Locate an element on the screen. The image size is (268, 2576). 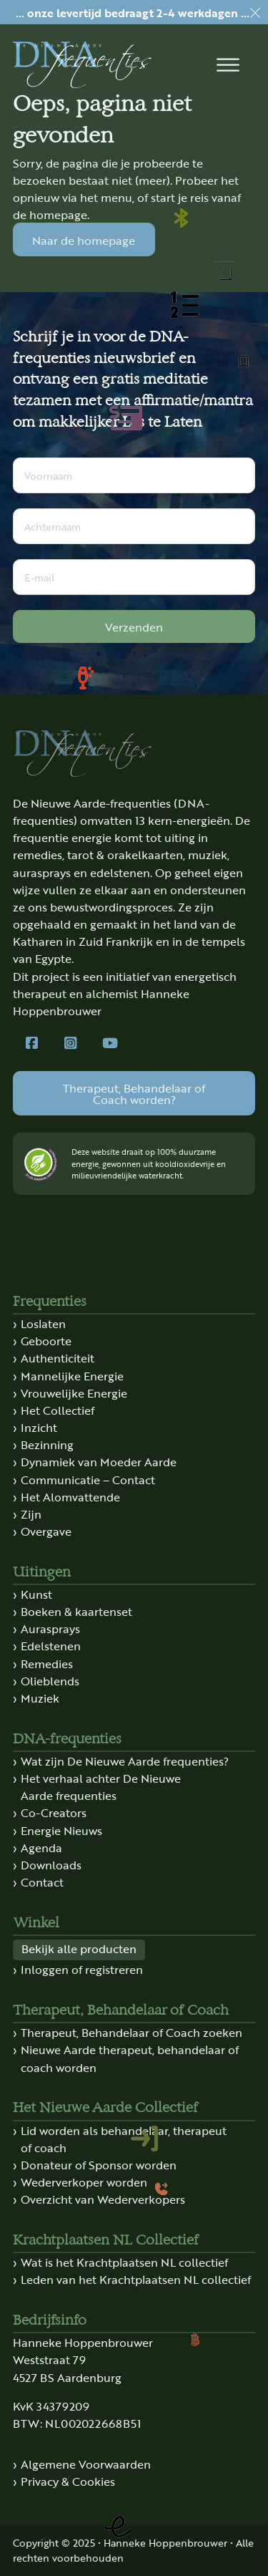
bookmark this item is located at coordinates (244, 362).